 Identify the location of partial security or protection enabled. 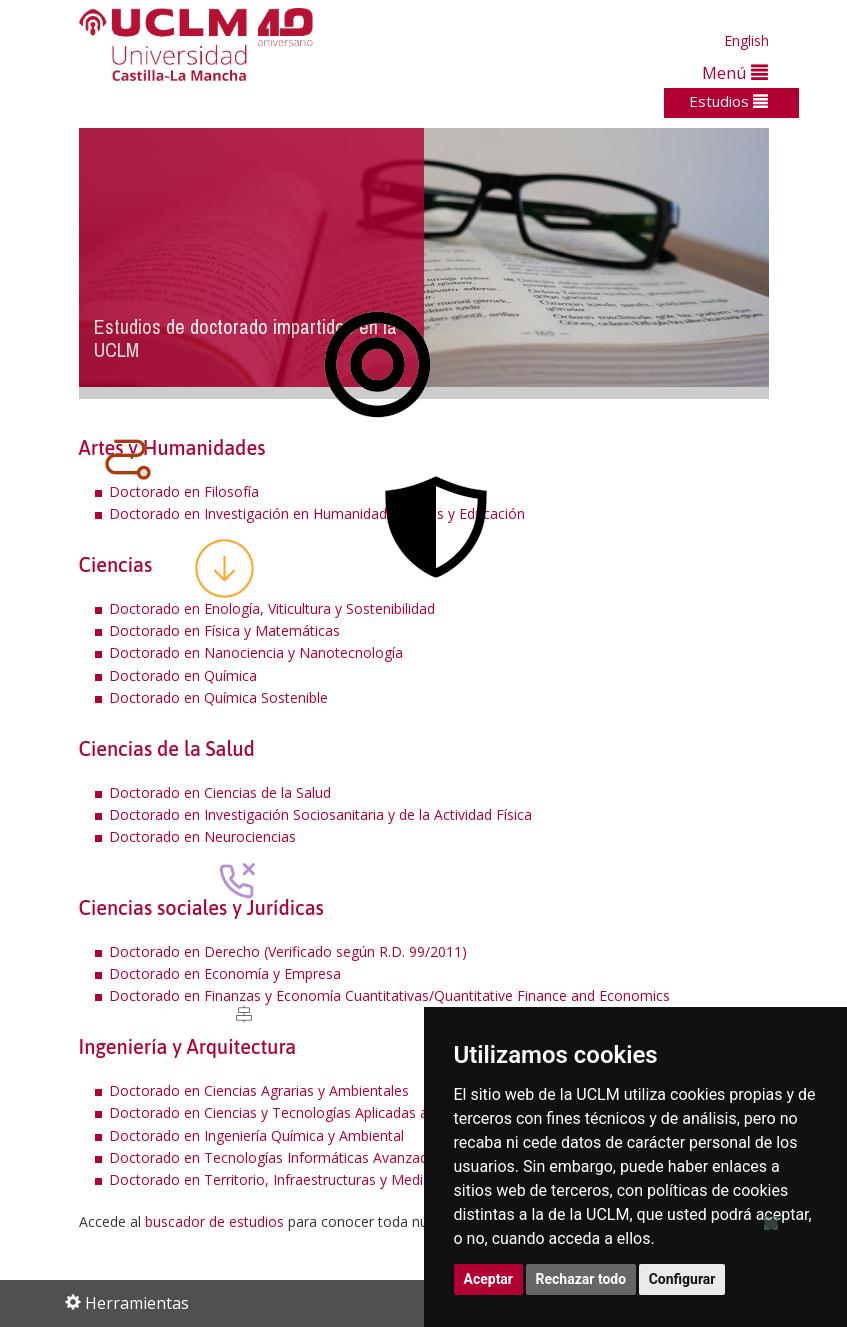
(436, 527).